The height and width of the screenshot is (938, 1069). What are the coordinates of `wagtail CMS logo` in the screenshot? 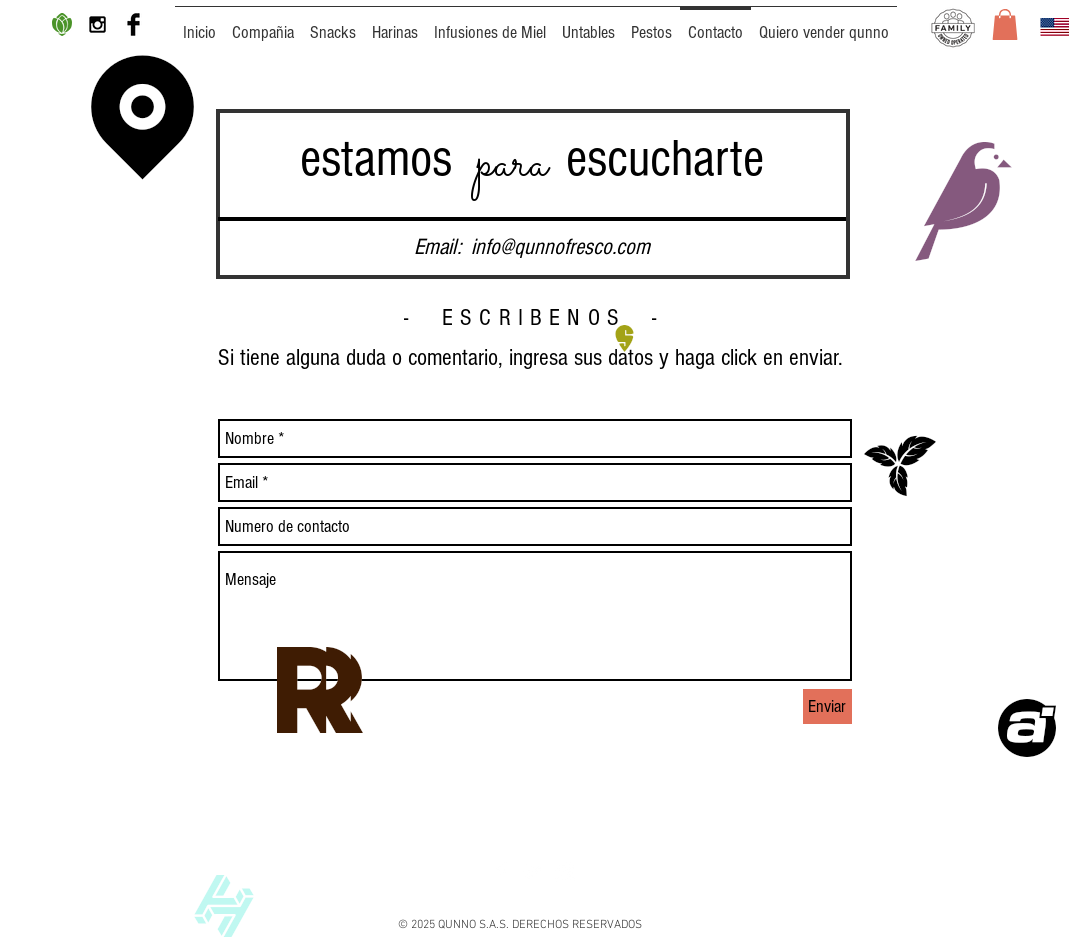 It's located at (963, 201).